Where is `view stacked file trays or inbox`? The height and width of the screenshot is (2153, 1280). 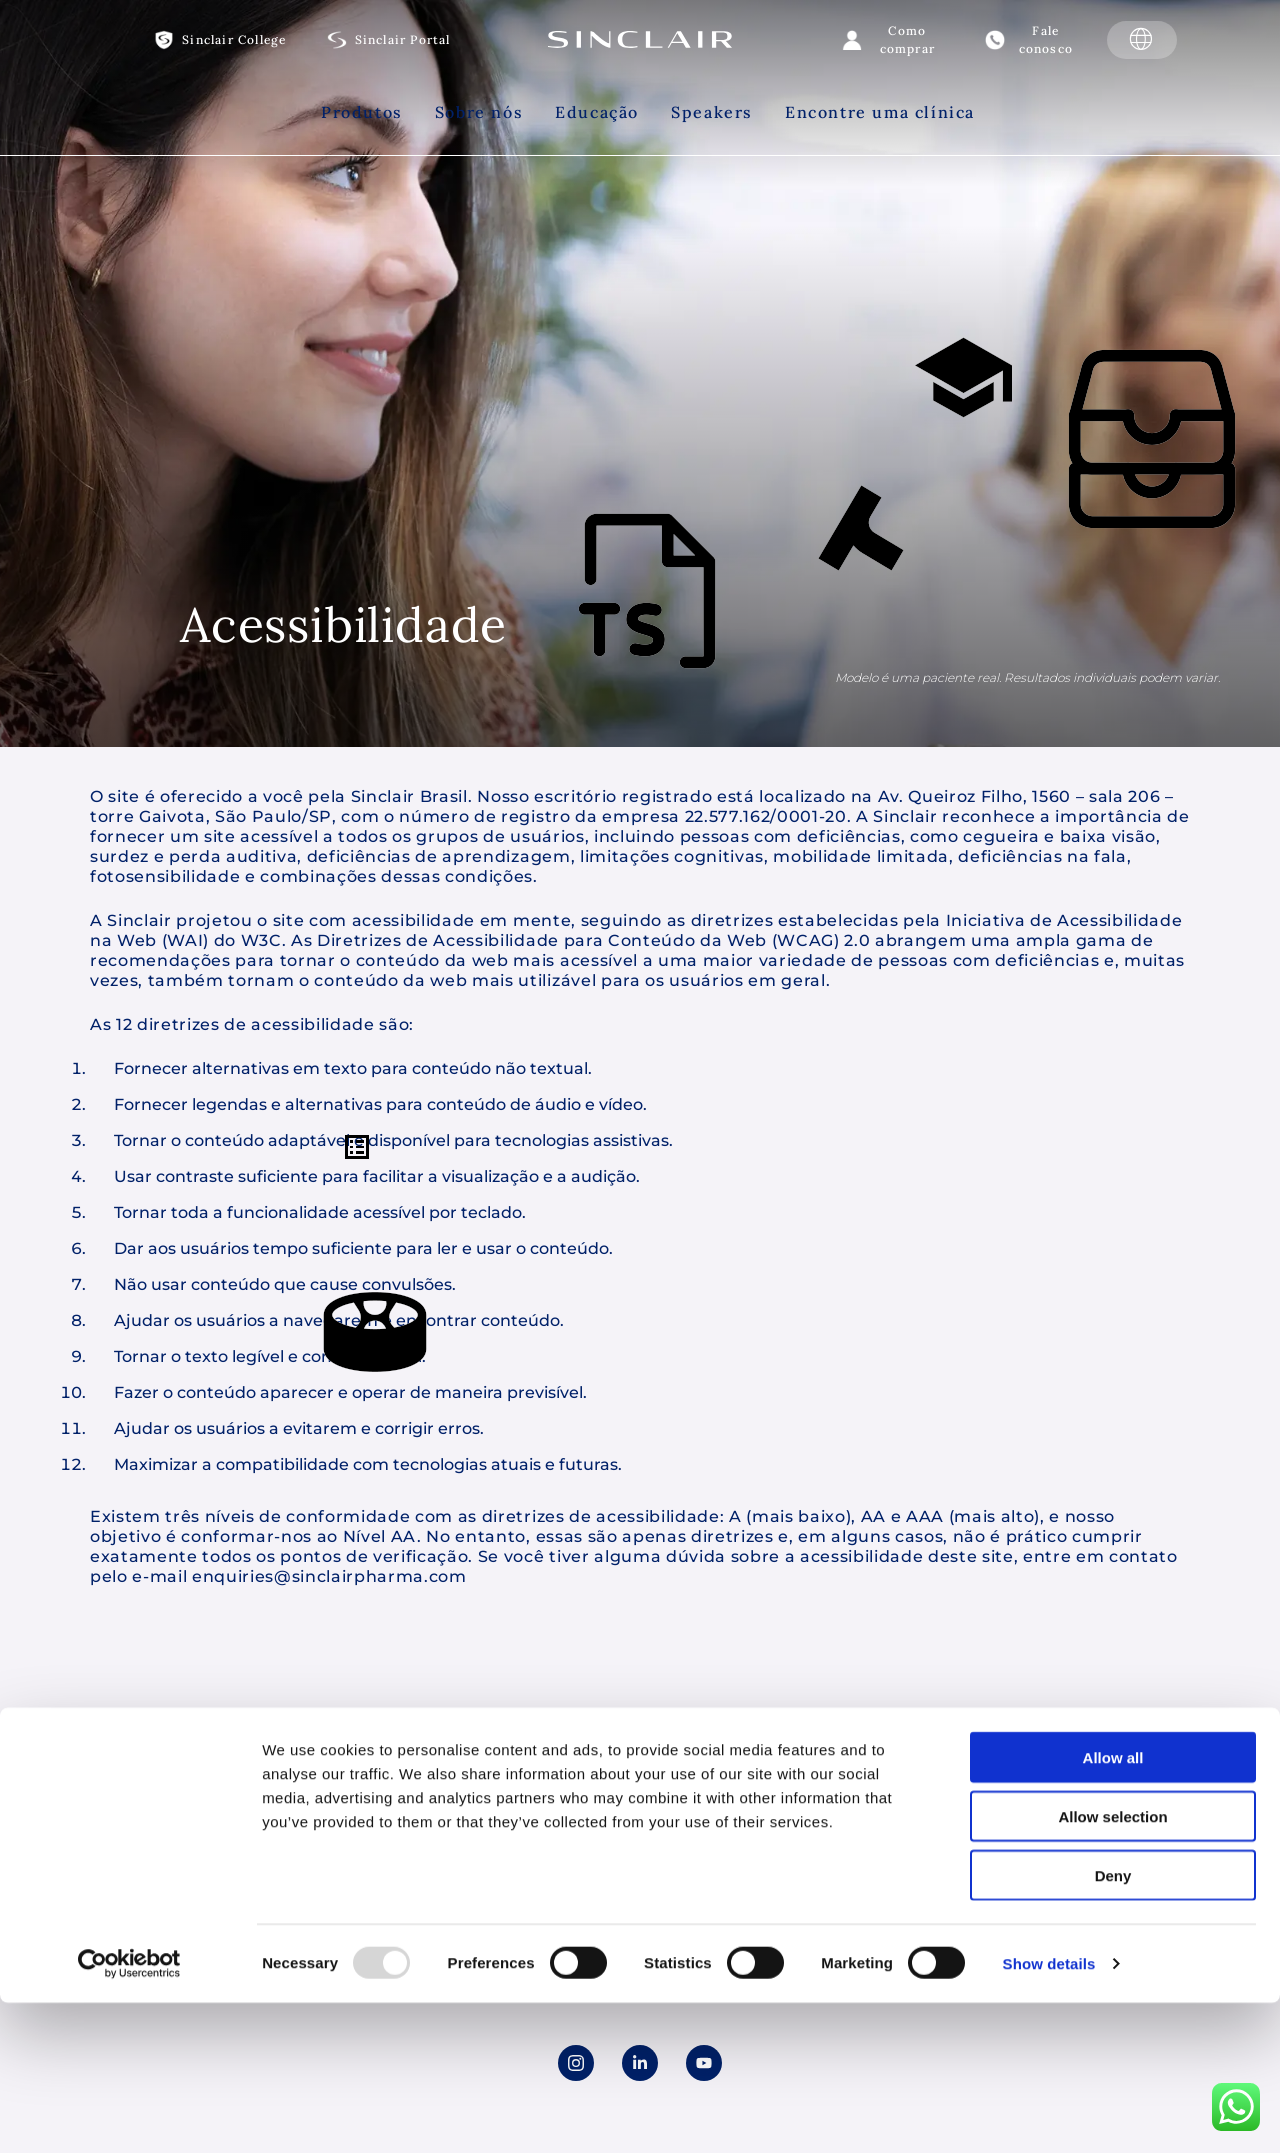
view stacked file trays or inbox is located at coordinates (1152, 439).